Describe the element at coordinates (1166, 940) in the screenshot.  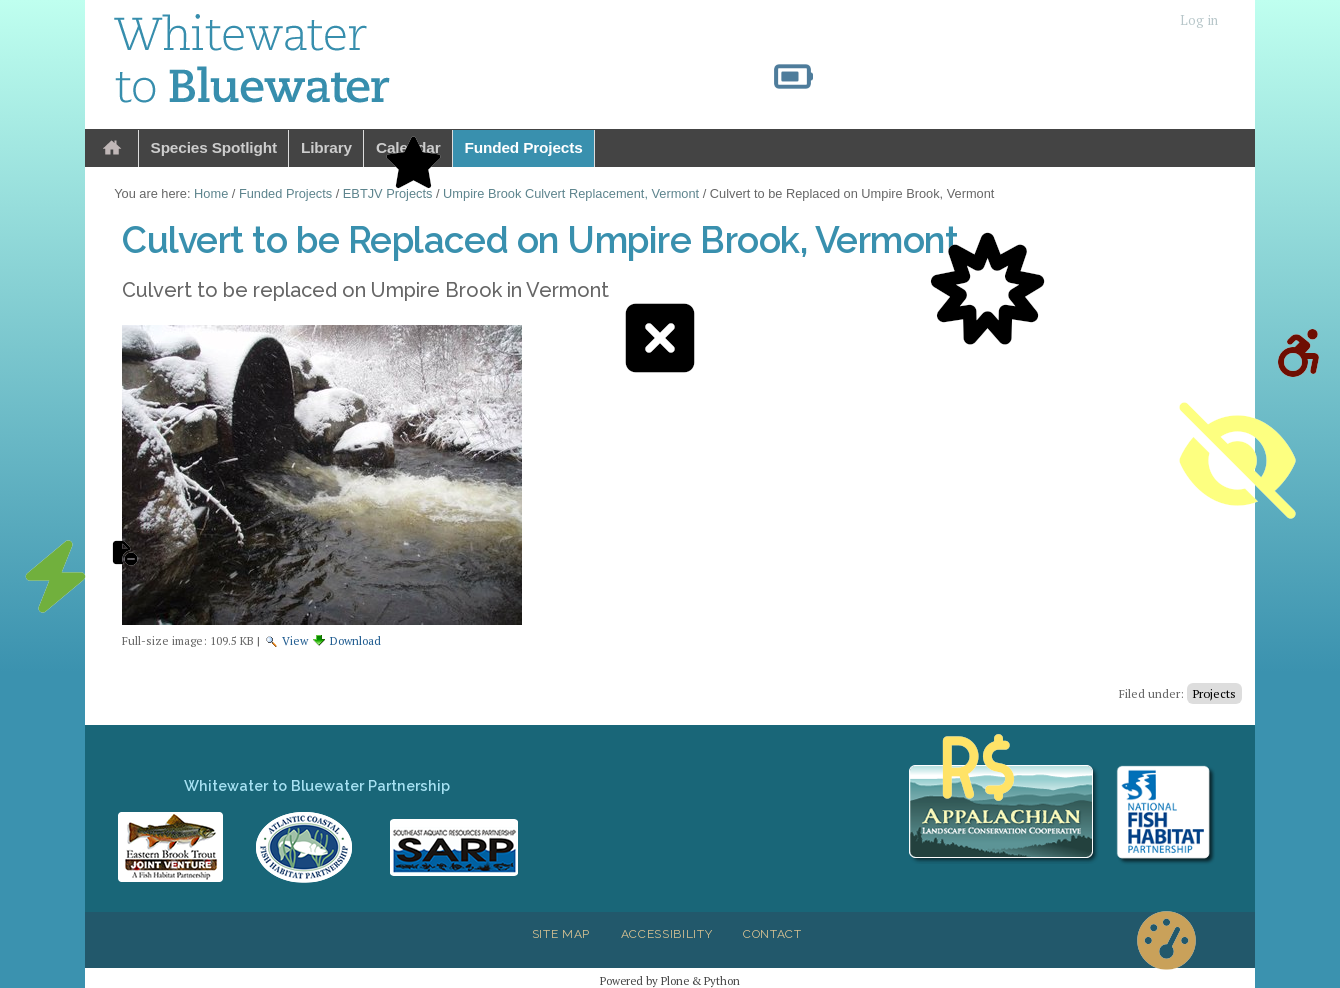
I see `view performance or speed metrics` at that location.